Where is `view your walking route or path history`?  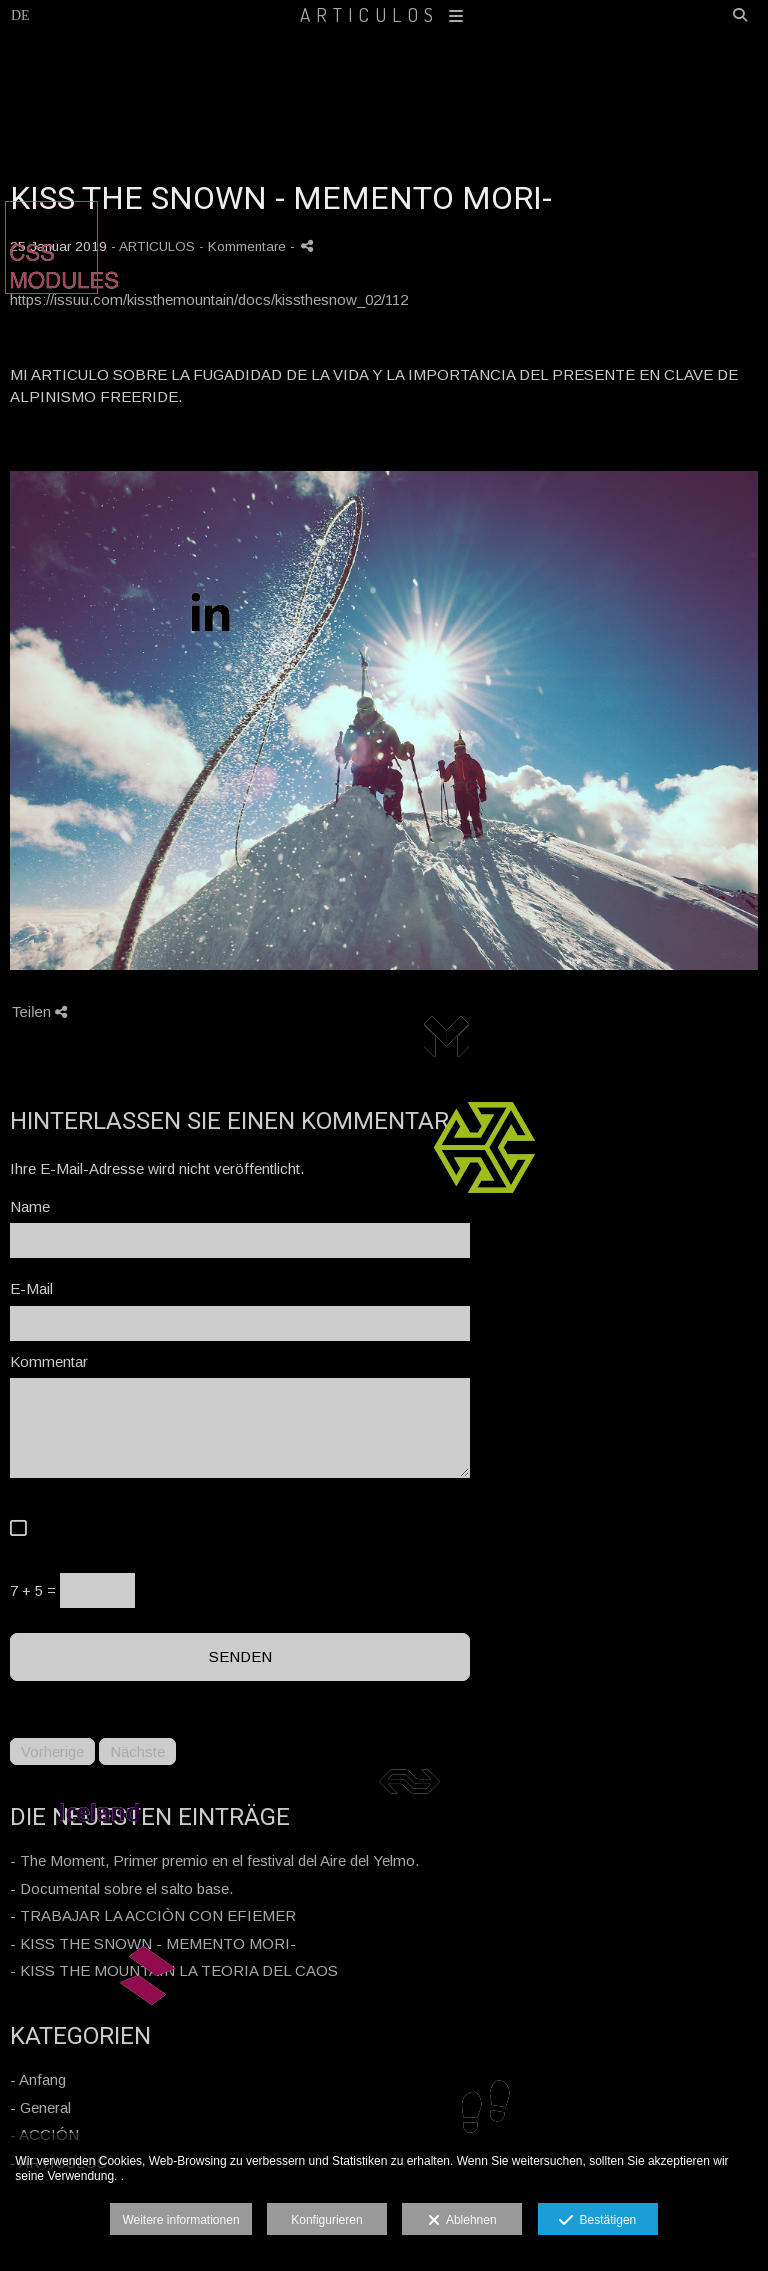
view your walking route or path history is located at coordinates (484, 2107).